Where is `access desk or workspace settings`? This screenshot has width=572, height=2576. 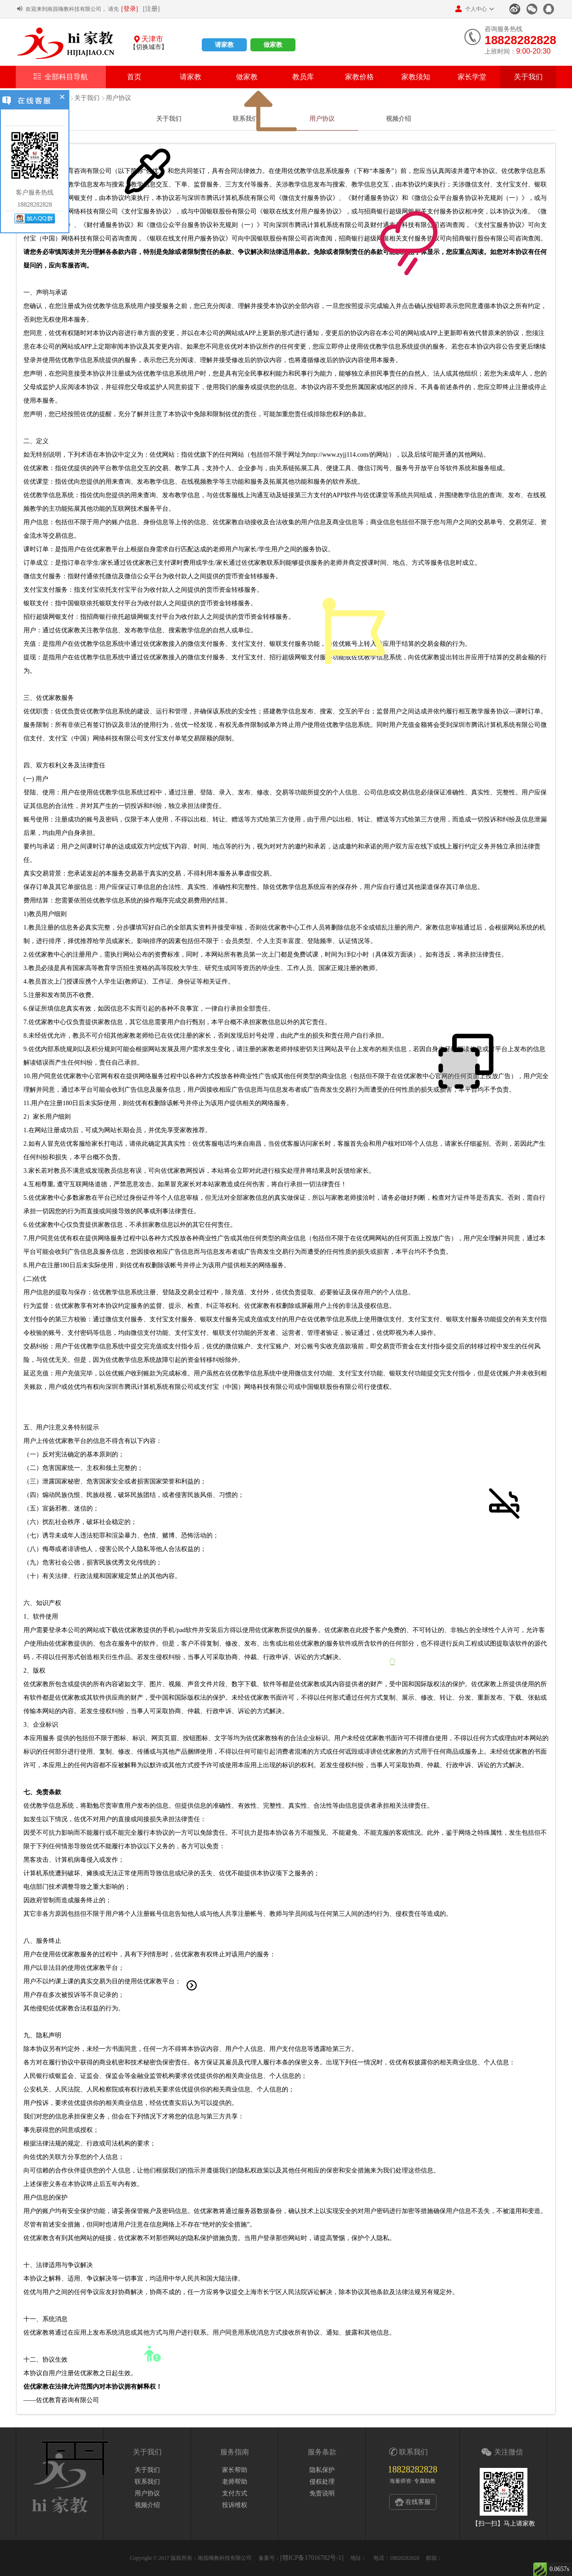 access desk or workspace settings is located at coordinates (75, 2457).